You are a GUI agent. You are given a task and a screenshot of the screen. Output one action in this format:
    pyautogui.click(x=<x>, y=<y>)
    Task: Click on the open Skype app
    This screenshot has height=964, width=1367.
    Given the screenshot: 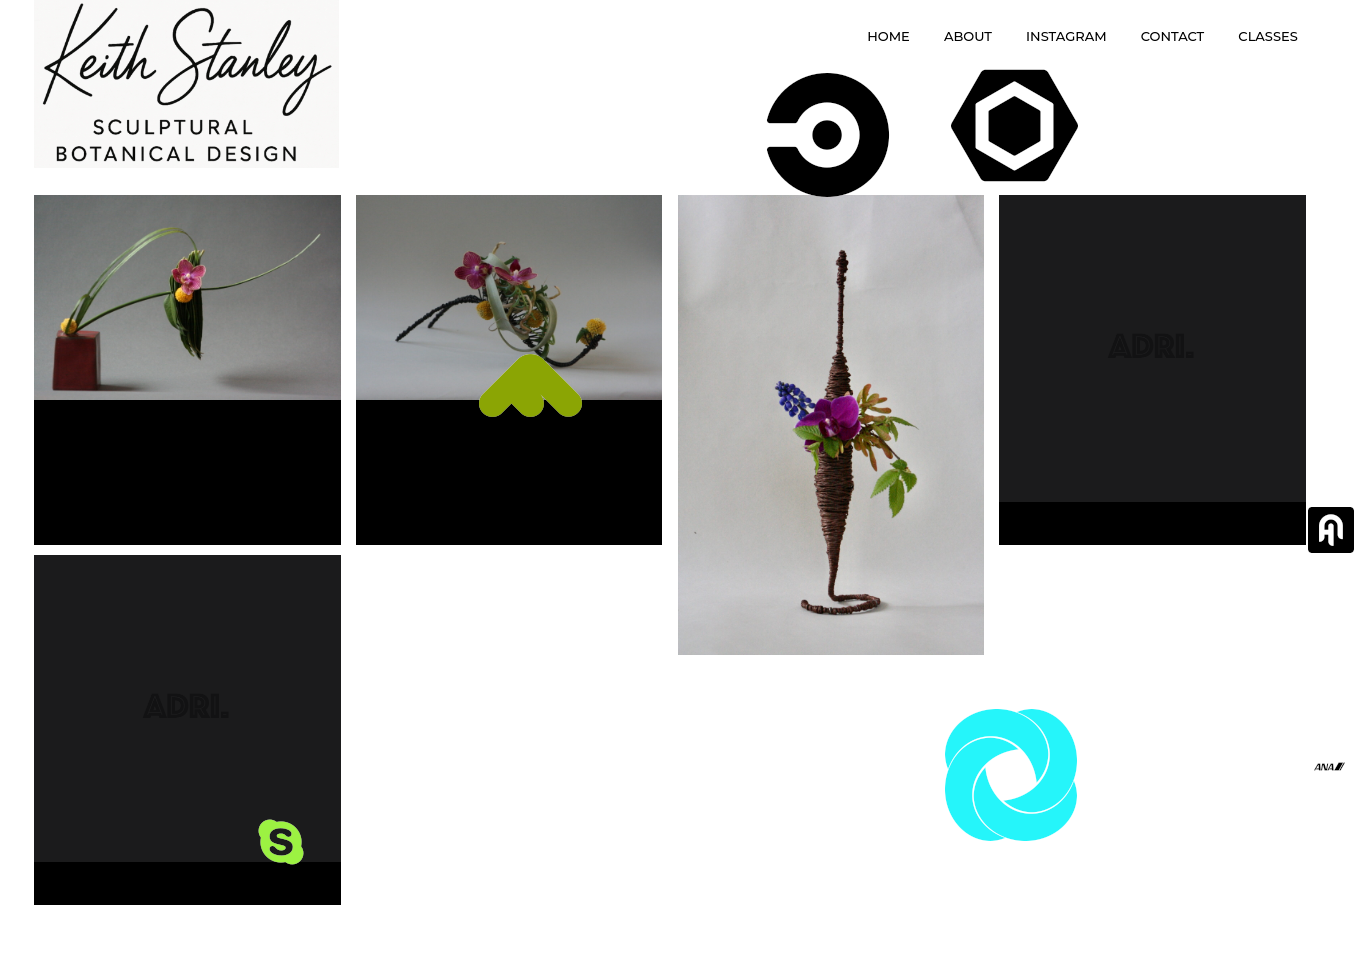 What is the action you would take?
    pyautogui.click(x=281, y=842)
    